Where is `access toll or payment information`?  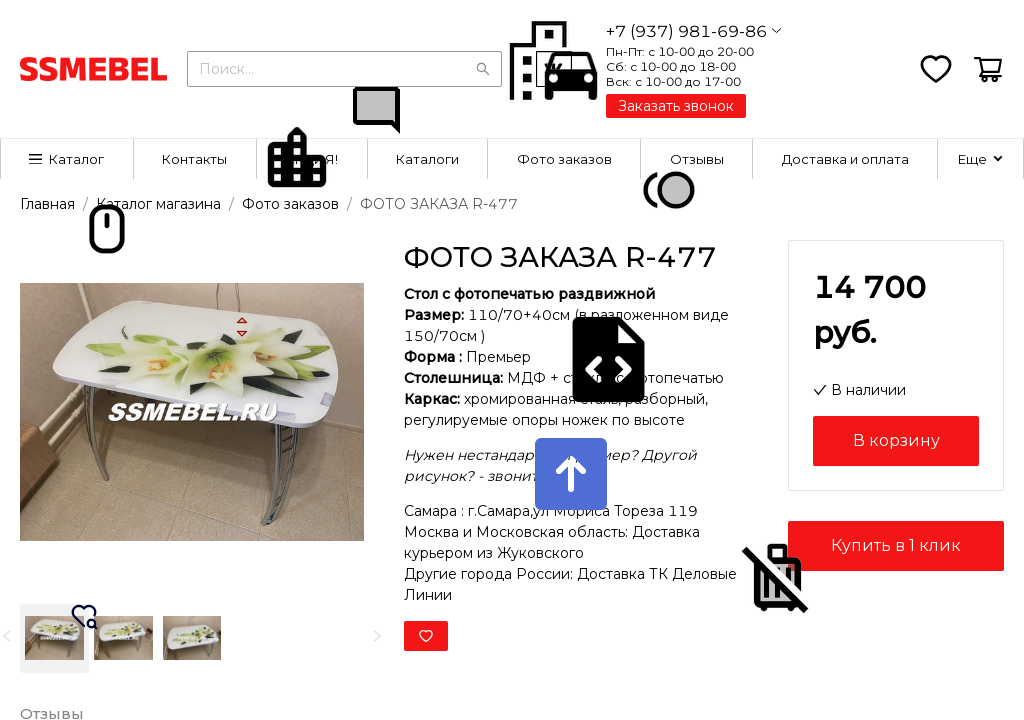 access toll or payment information is located at coordinates (669, 190).